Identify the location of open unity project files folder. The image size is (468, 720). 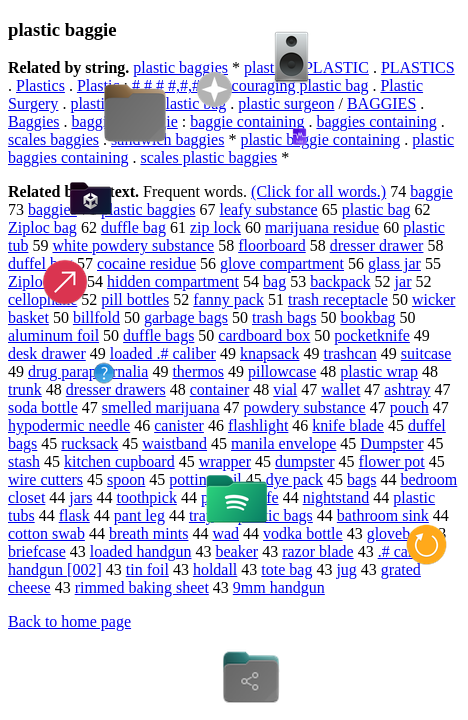
(90, 199).